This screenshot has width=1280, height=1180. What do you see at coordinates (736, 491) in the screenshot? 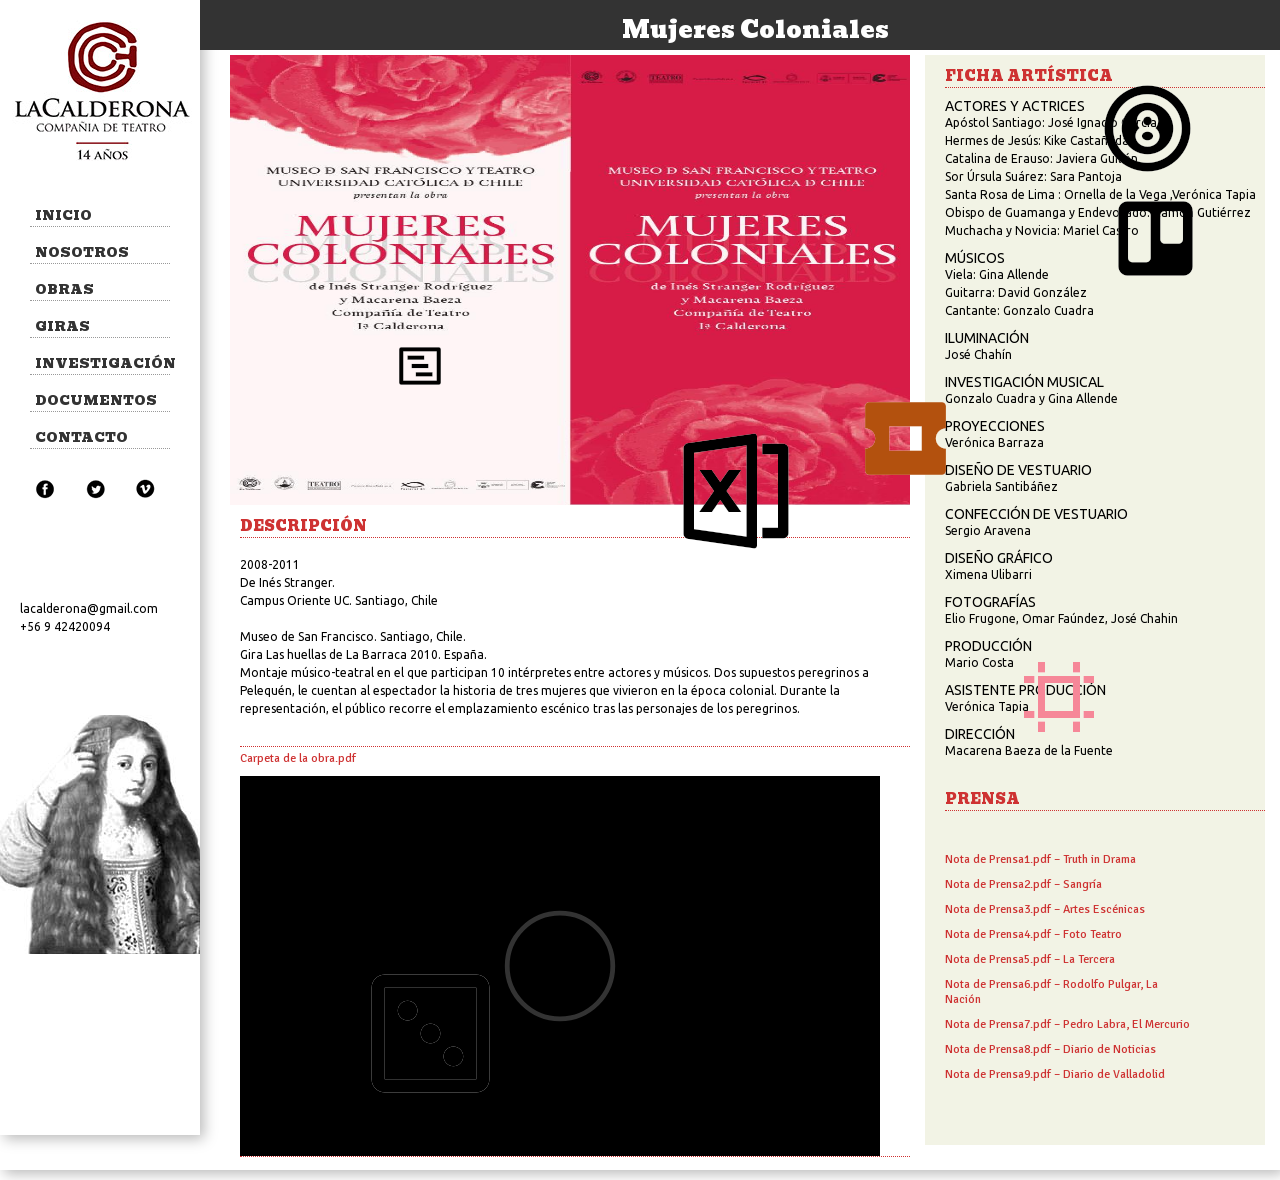
I see `open an excel spreadsheet file` at bounding box center [736, 491].